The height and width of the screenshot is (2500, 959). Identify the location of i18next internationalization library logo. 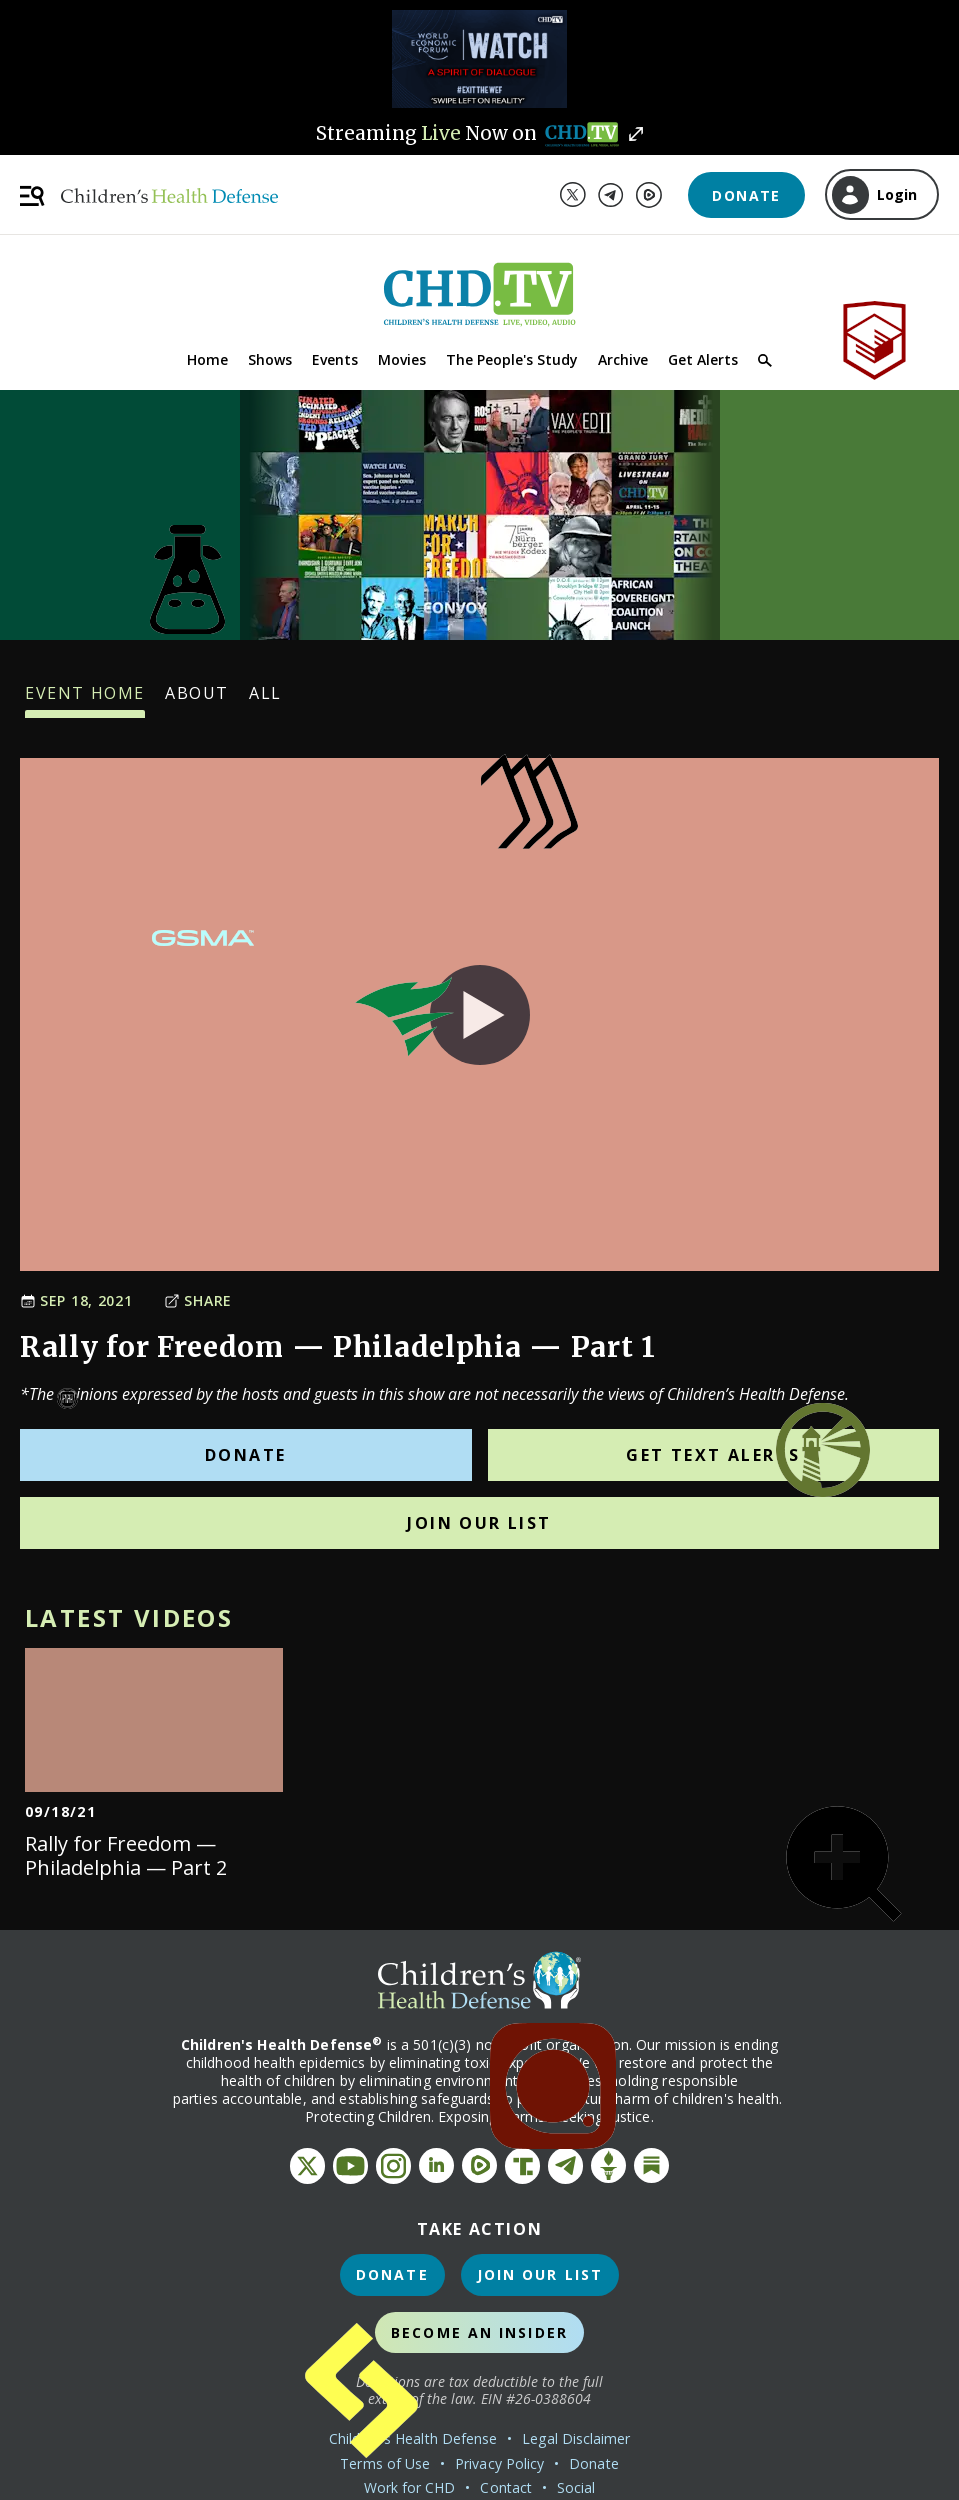
(187, 579).